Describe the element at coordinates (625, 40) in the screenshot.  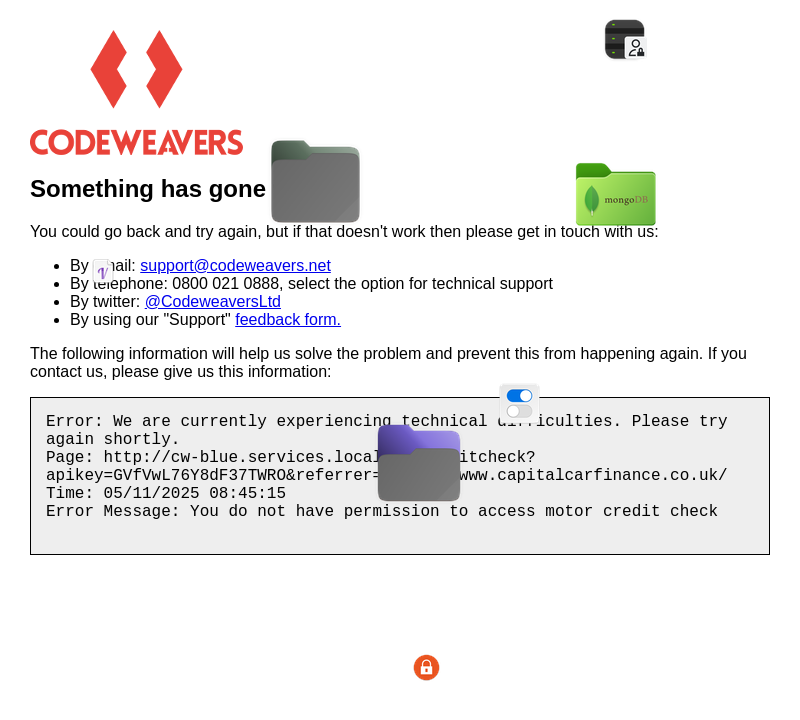
I see `configure NIS (network information service) server settings` at that location.